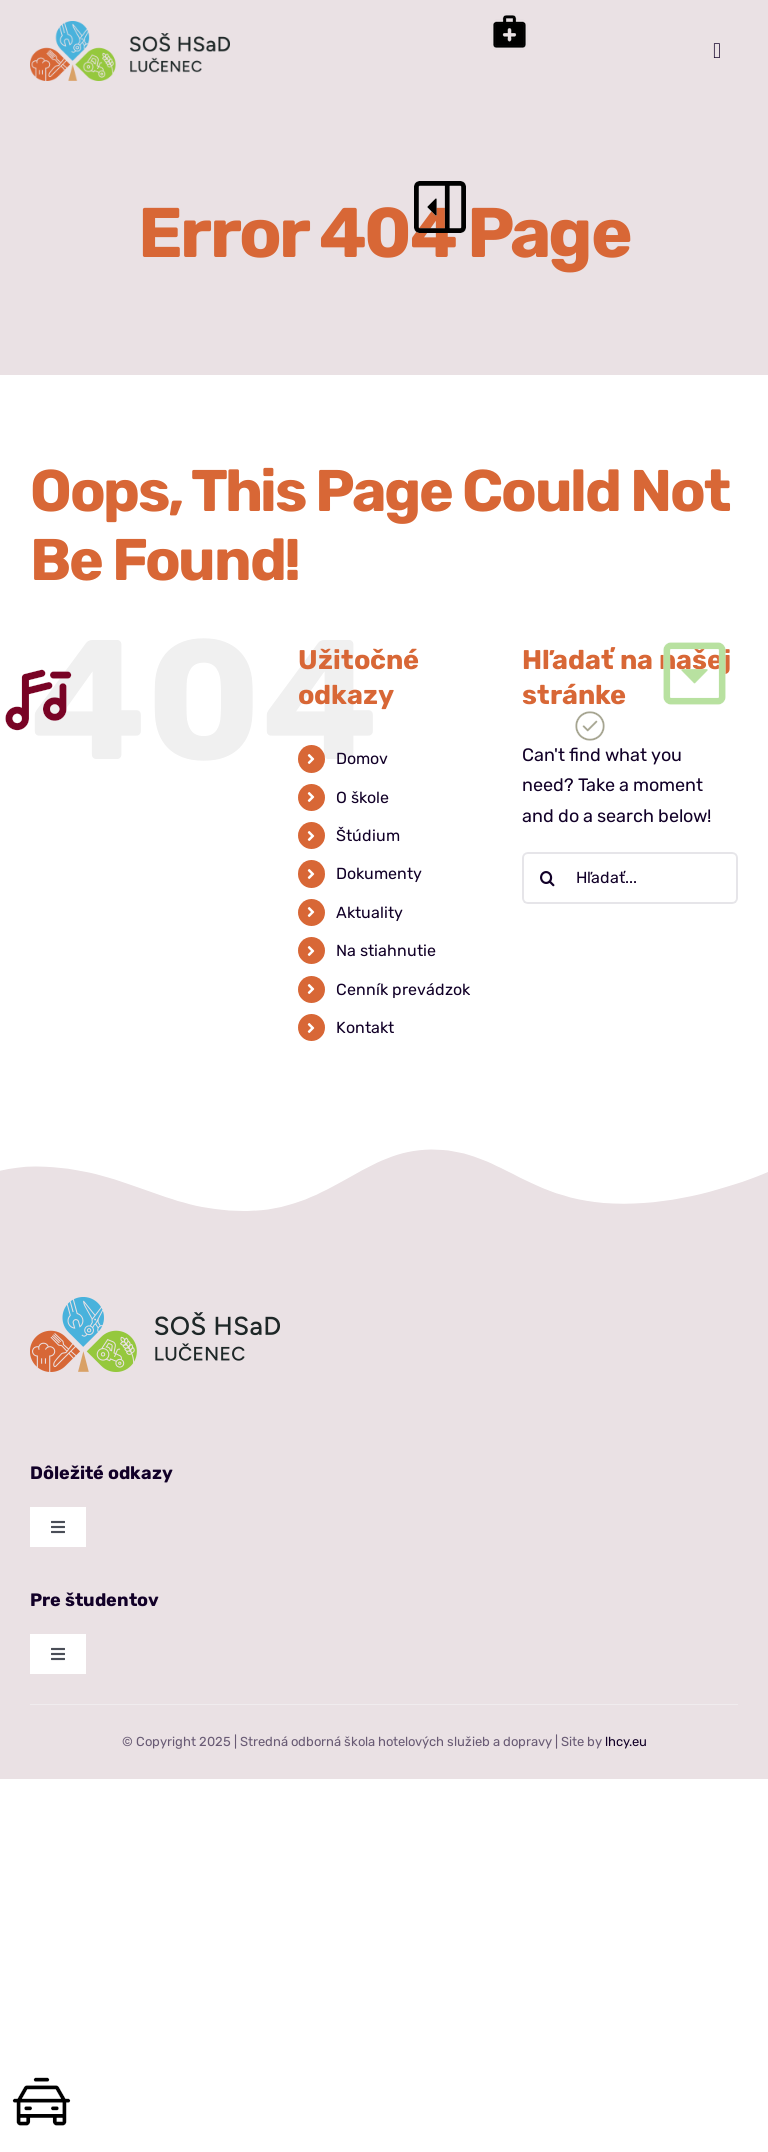  What do you see at coordinates (509, 31) in the screenshot?
I see `access medical or health services` at bounding box center [509, 31].